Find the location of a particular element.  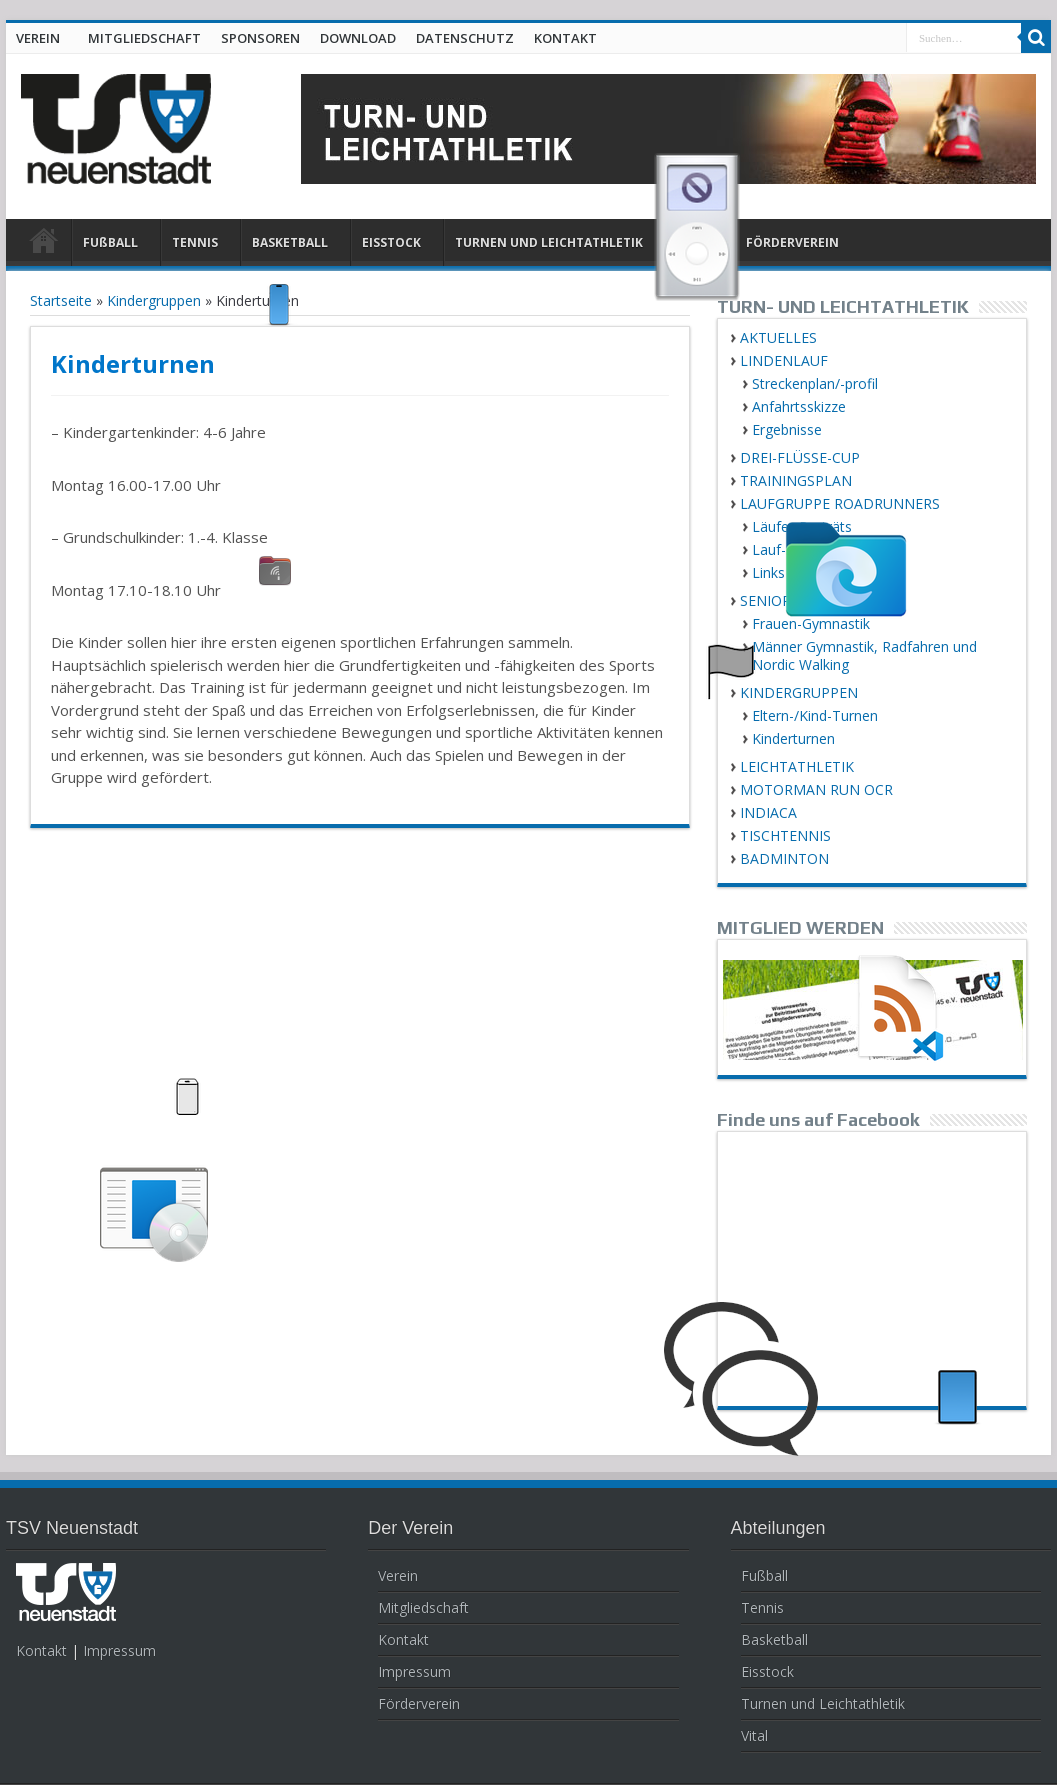

open program installation disc is located at coordinates (154, 1208).